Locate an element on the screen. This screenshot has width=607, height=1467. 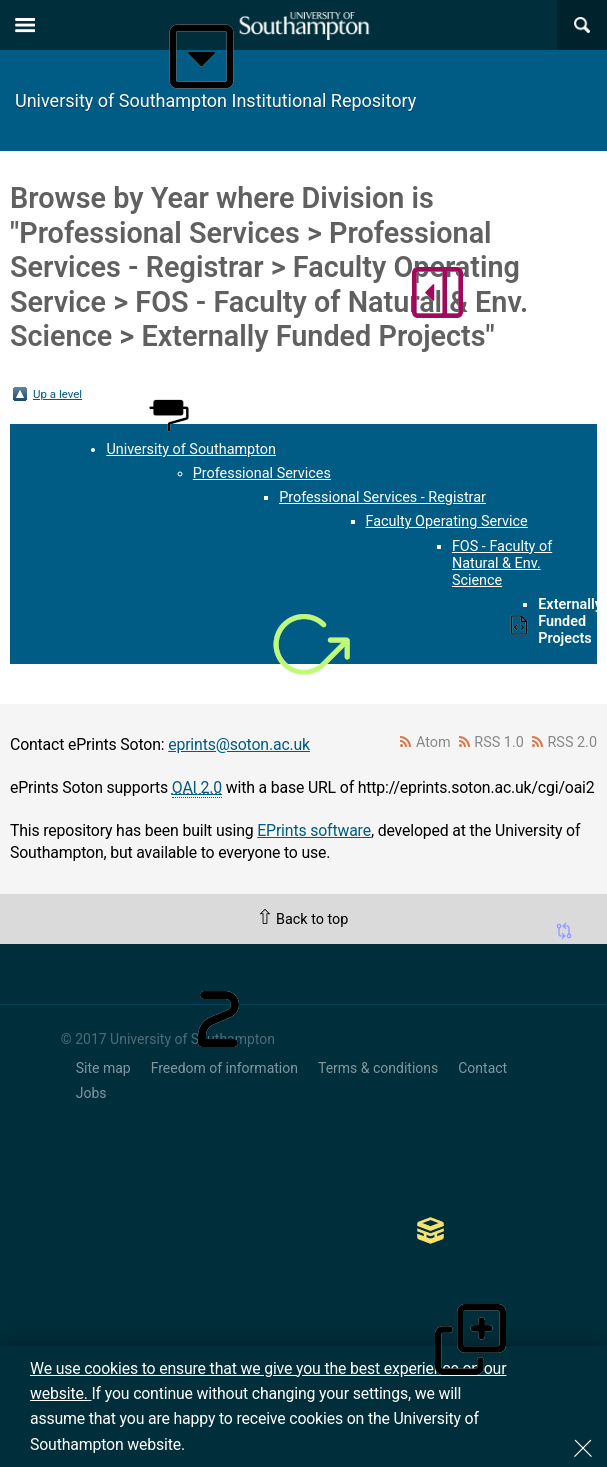
open a dropdown menu is located at coordinates (201, 56).